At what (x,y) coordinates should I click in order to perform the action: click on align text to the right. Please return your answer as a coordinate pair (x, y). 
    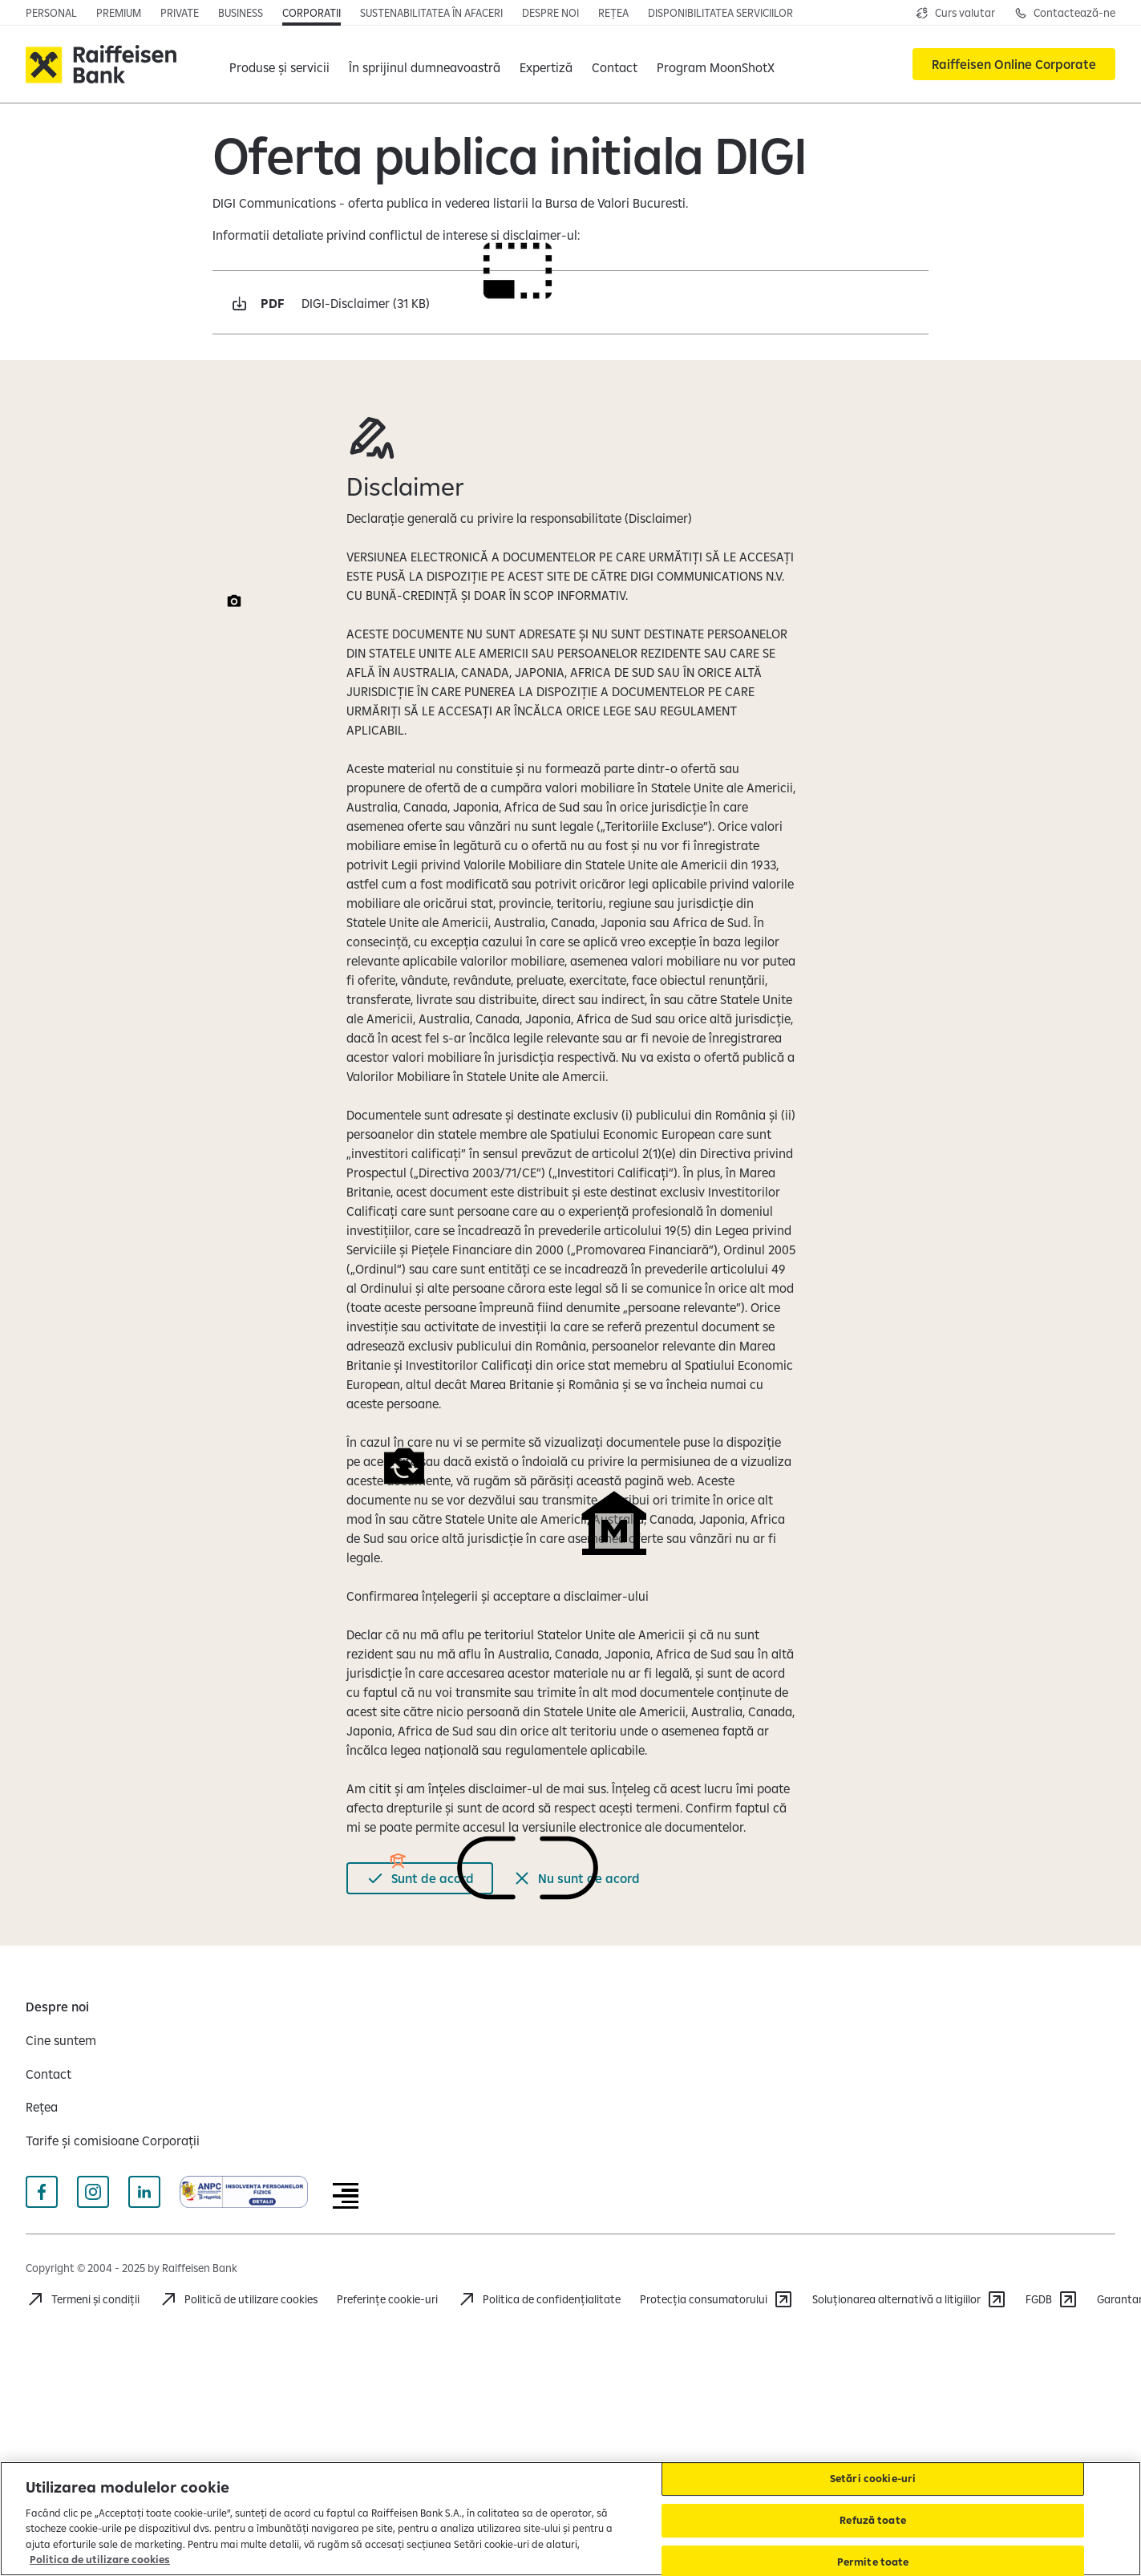
    Looking at the image, I should click on (346, 2196).